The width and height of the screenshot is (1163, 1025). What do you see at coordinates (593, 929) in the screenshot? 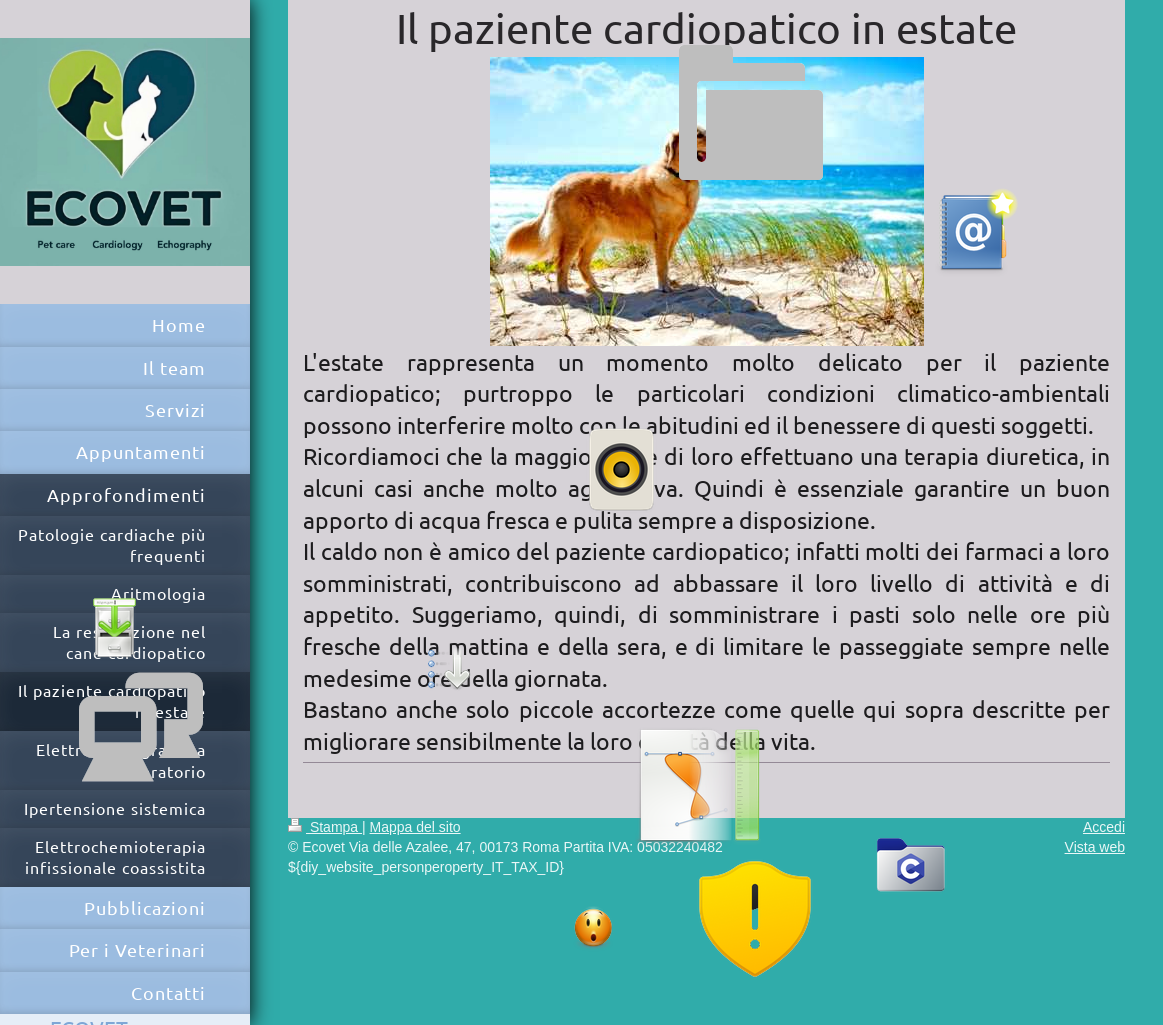
I see `indicates a surprising or unexpected event` at bounding box center [593, 929].